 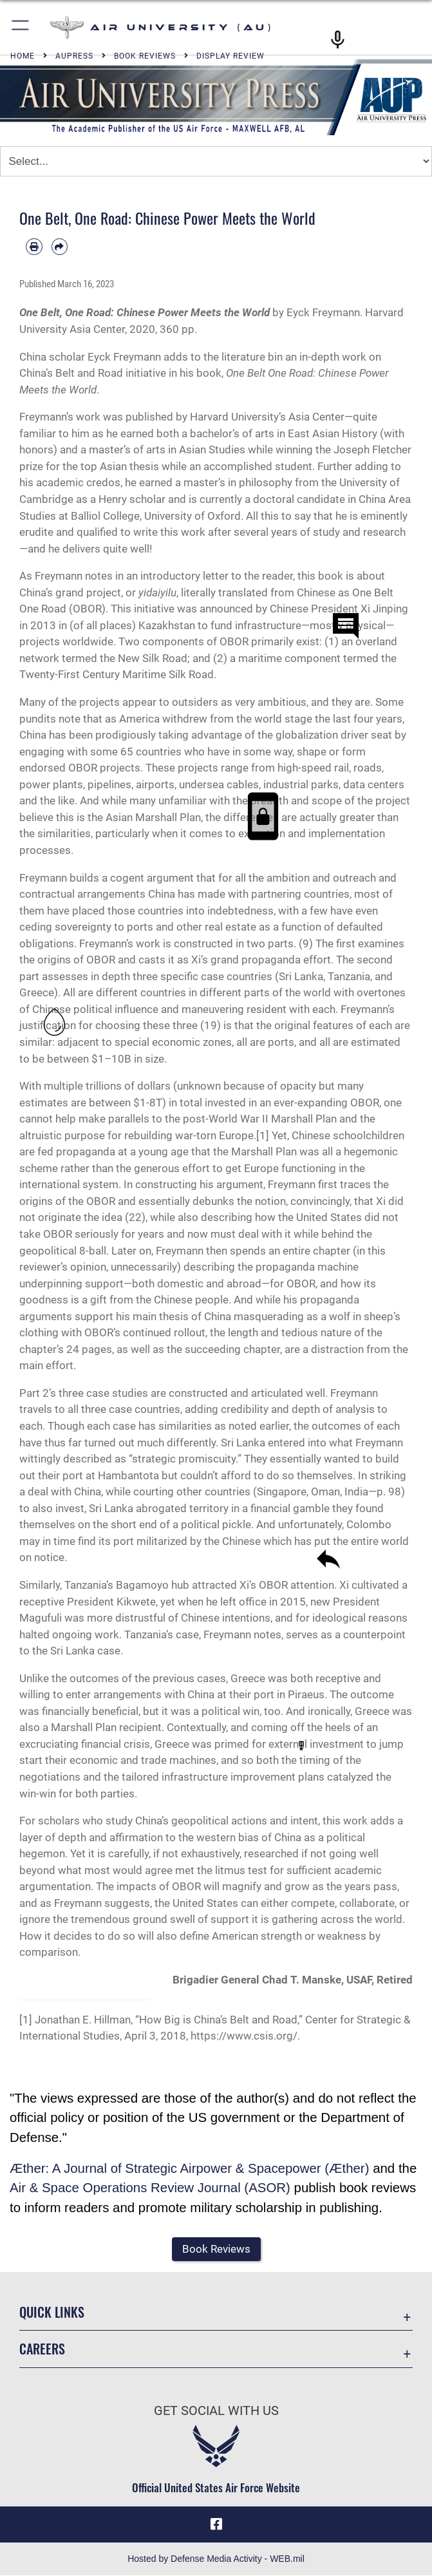 I want to click on reply to a message or comment, so click(x=328, y=1558).